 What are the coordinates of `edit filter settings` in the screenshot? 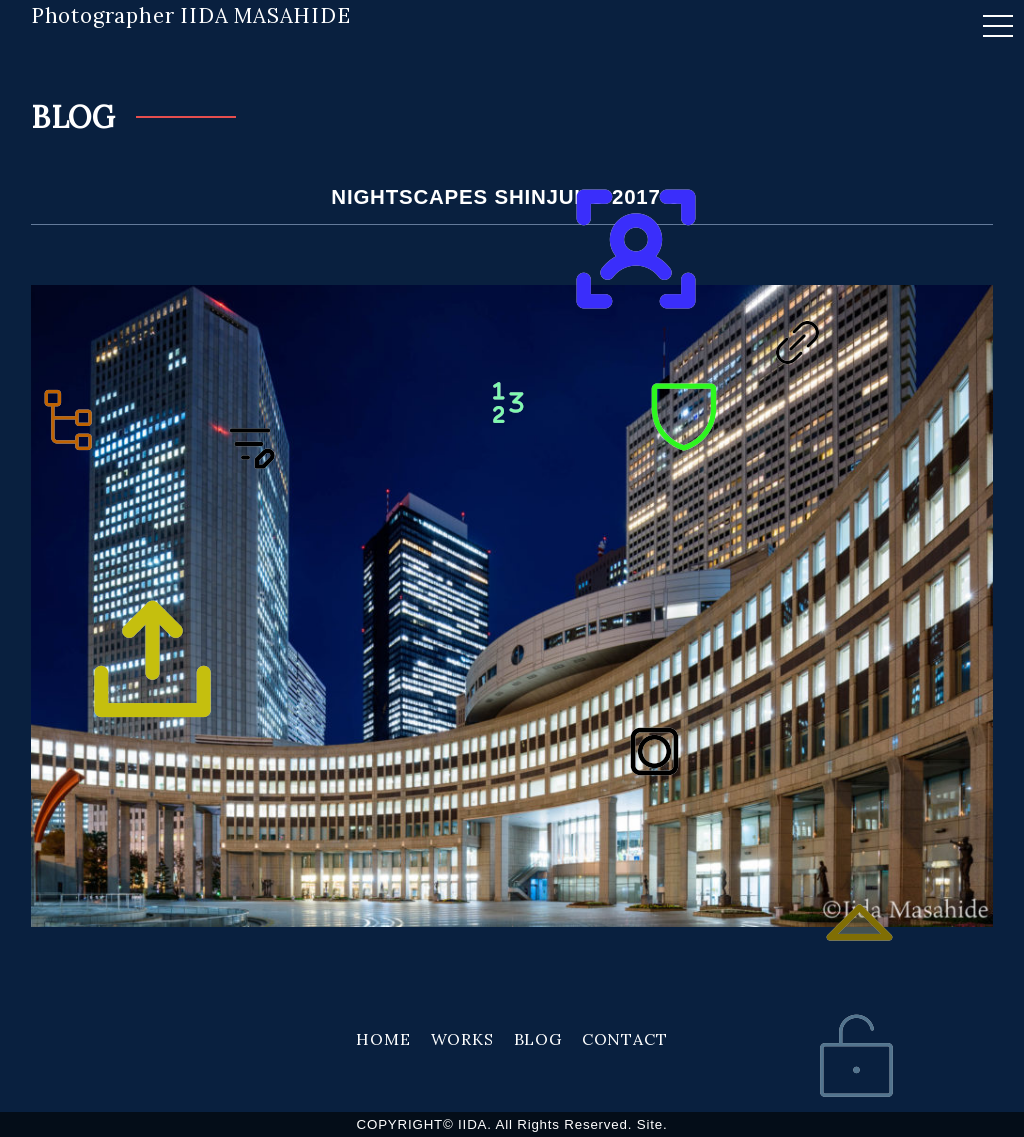 It's located at (250, 444).